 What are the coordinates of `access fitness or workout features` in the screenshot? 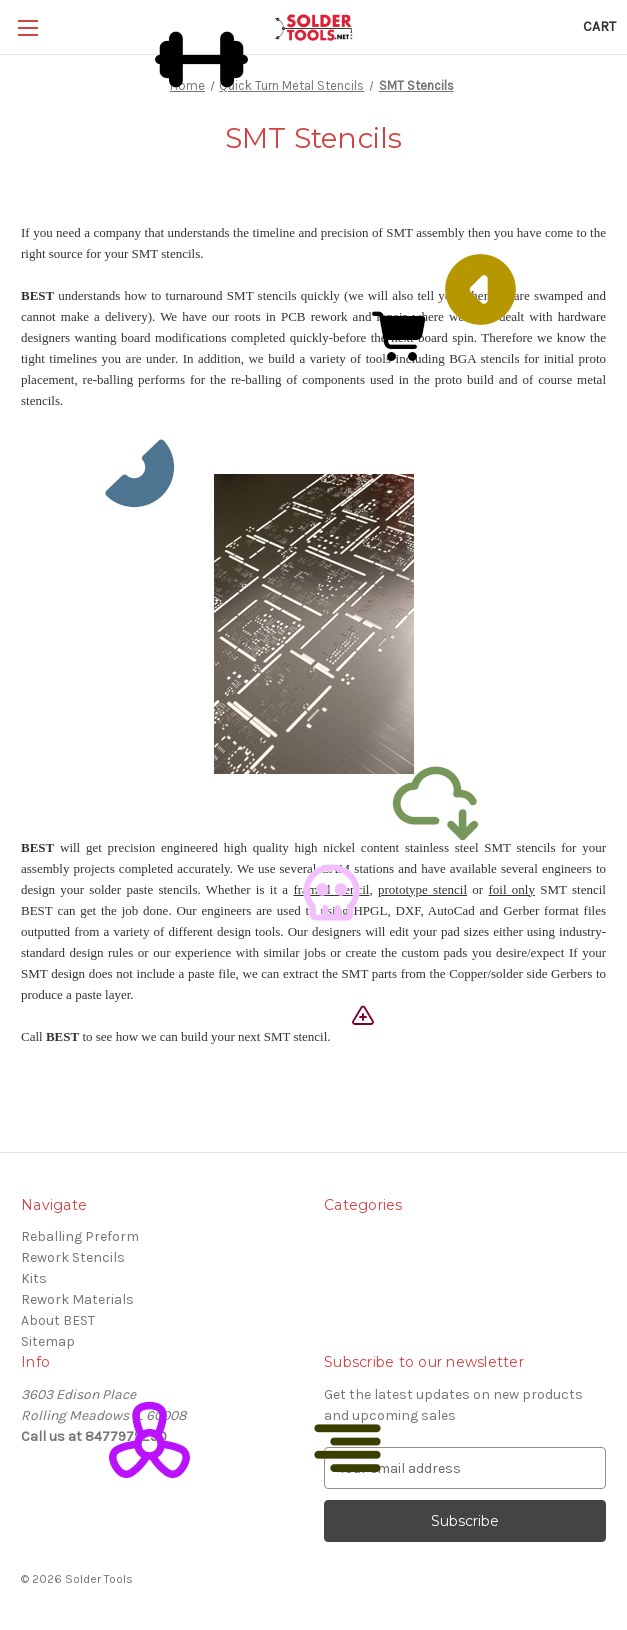 It's located at (201, 59).